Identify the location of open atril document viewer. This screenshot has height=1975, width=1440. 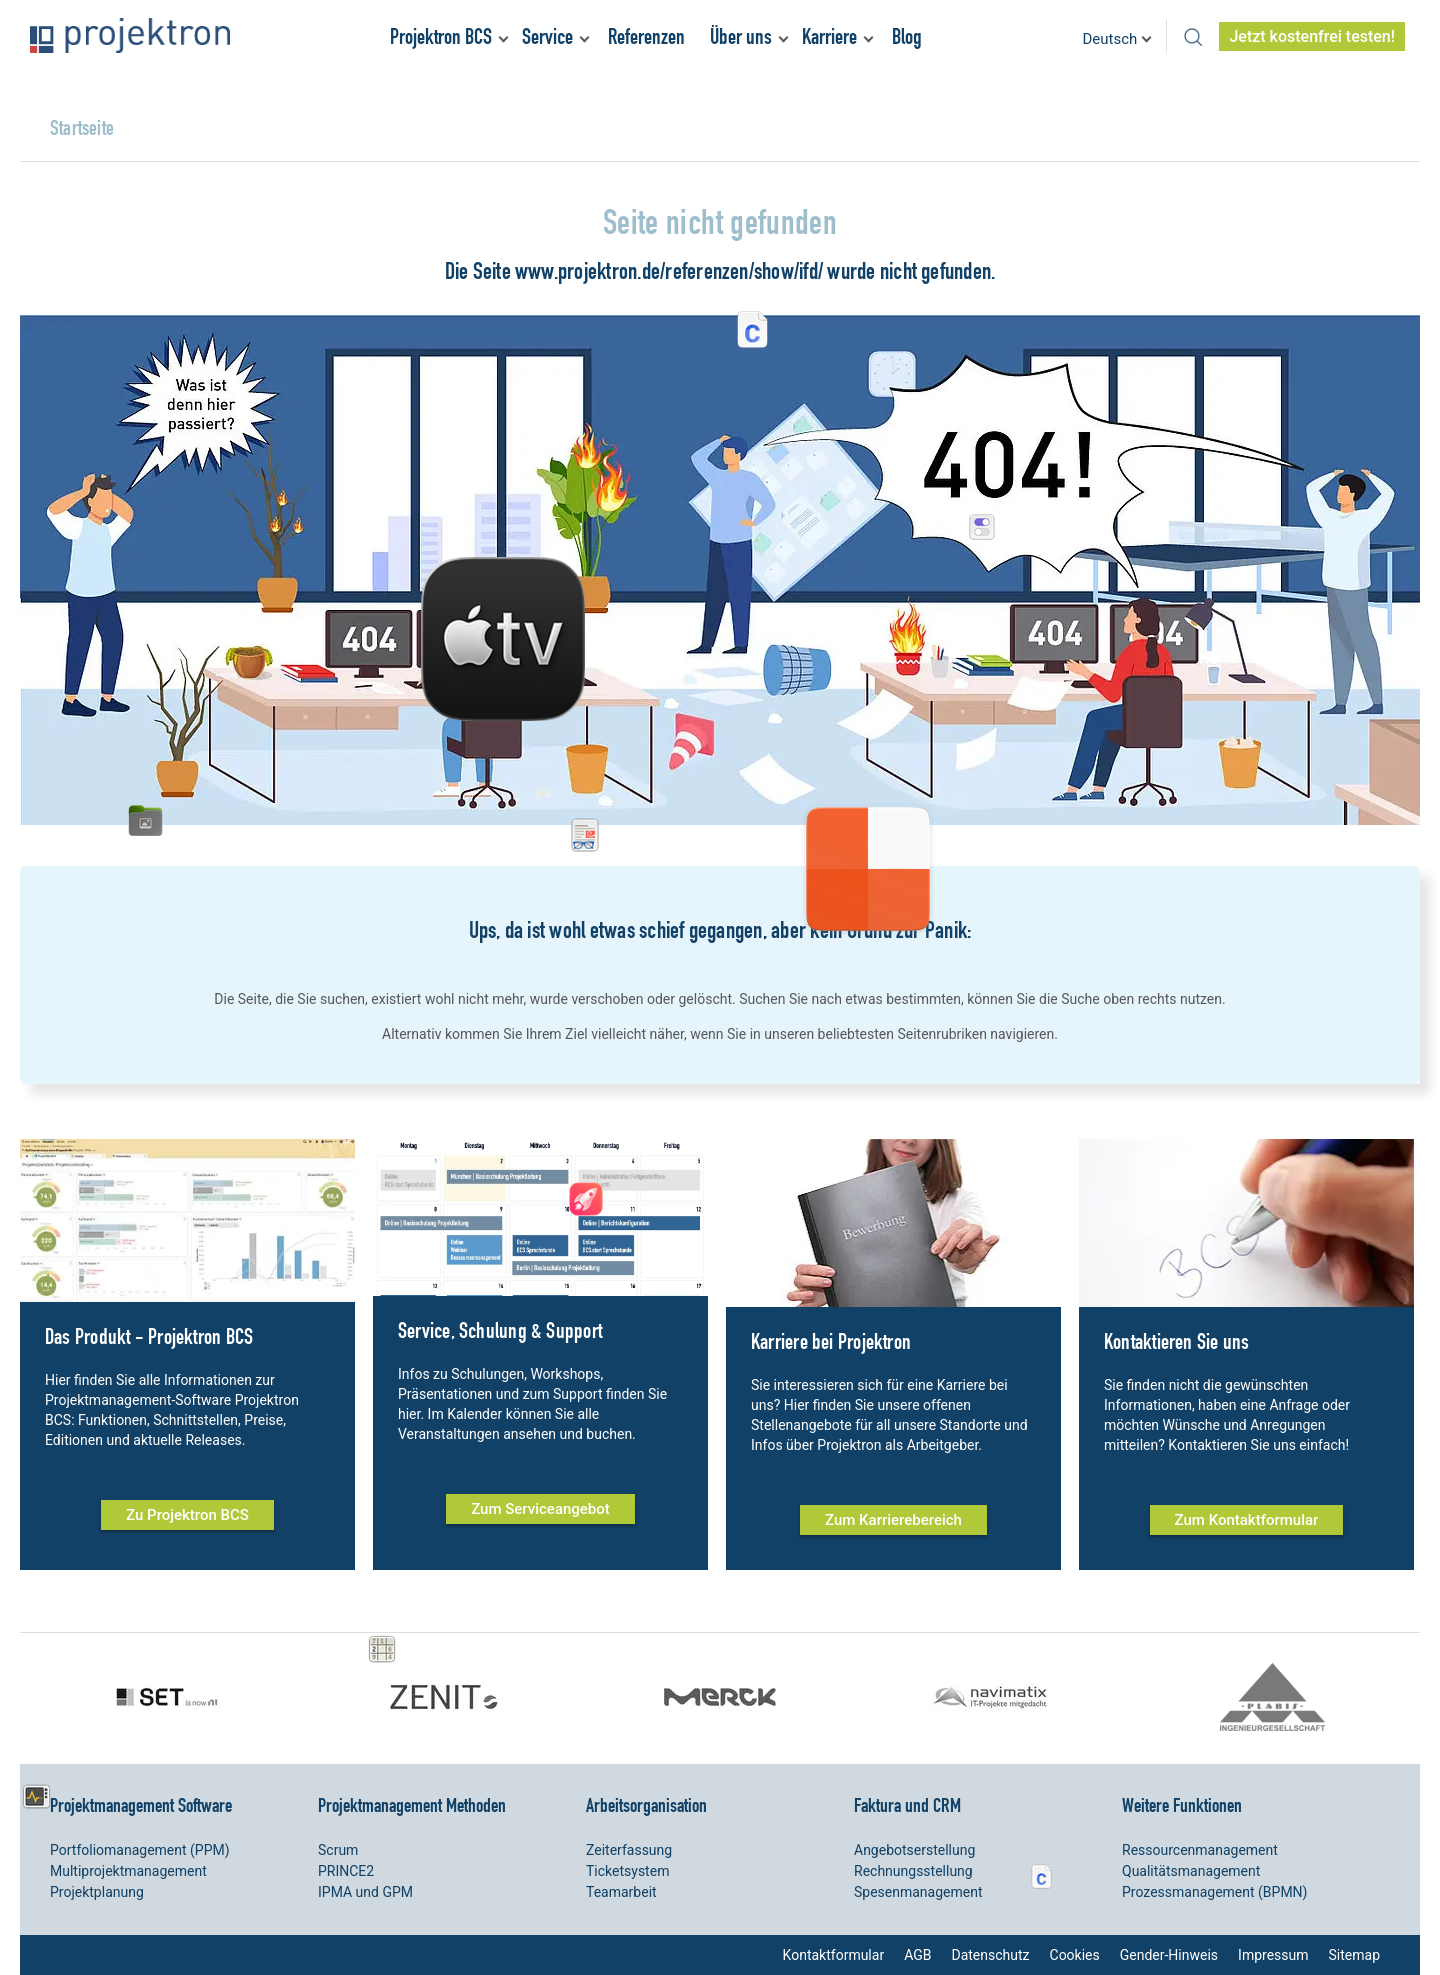
(585, 835).